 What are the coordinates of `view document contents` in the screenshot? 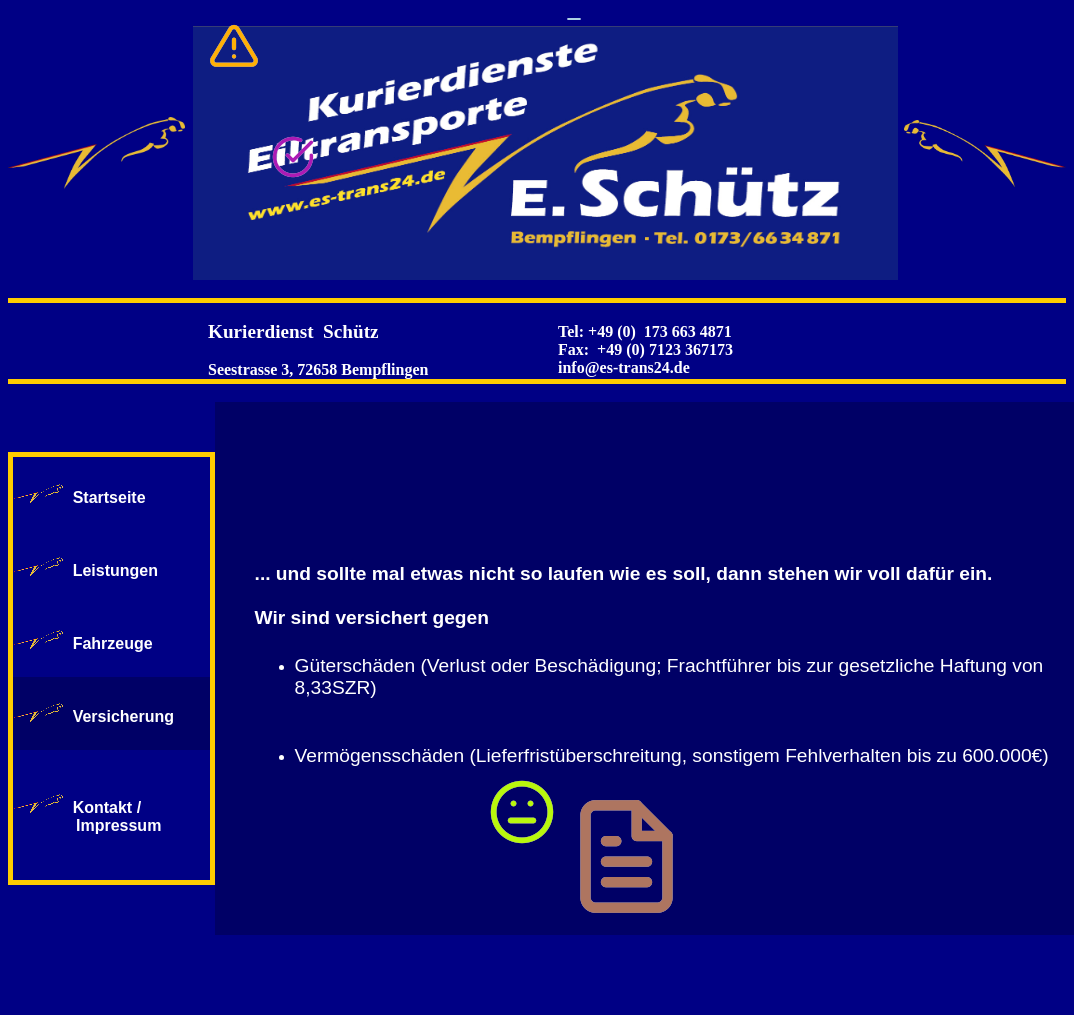 It's located at (626, 856).